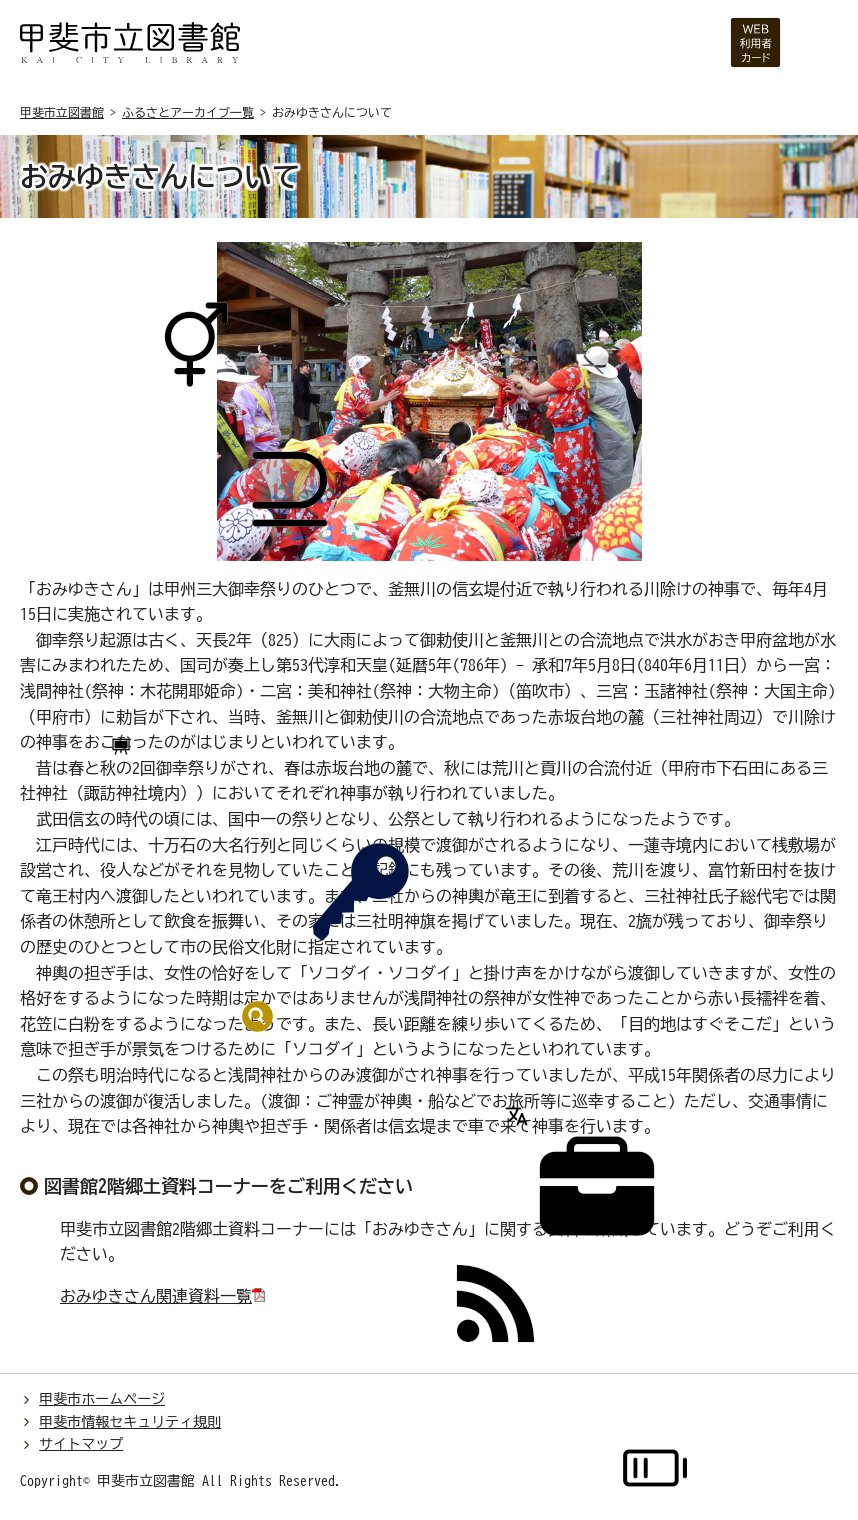  Describe the element at coordinates (257, 1016) in the screenshot. I see `tap to search` at that location.